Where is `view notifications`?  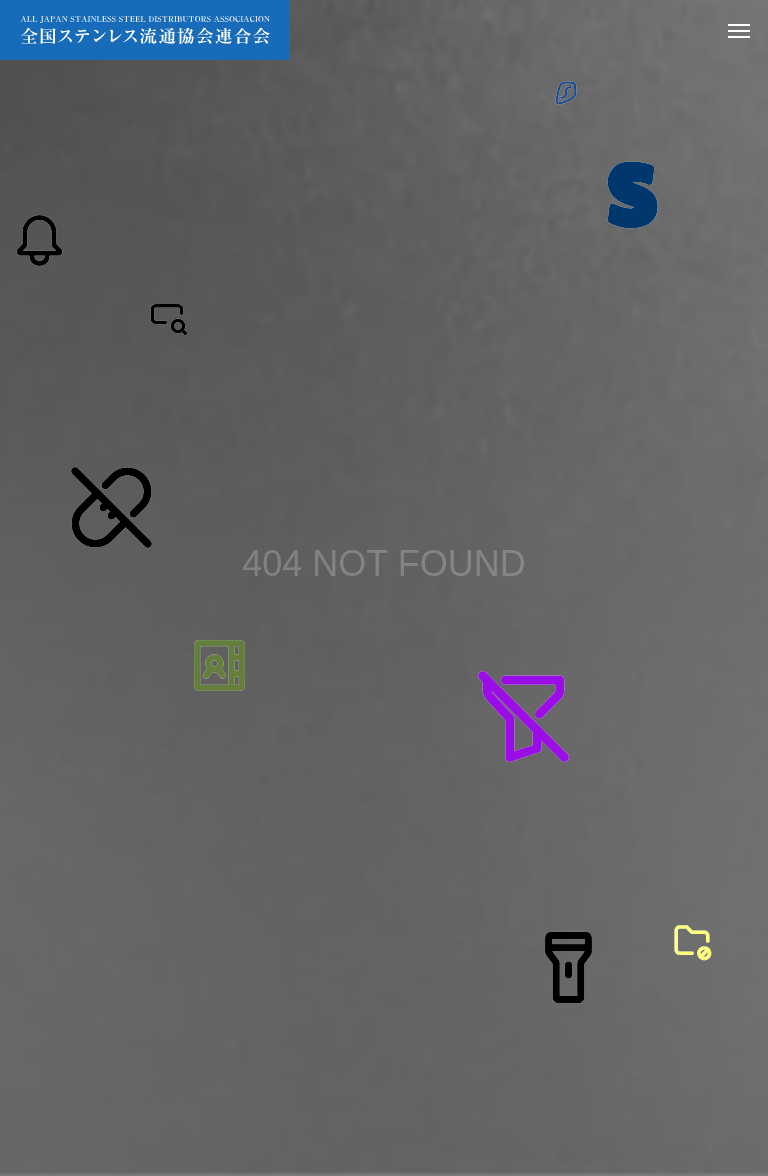
view notifications is located at coordinates (39, 240).